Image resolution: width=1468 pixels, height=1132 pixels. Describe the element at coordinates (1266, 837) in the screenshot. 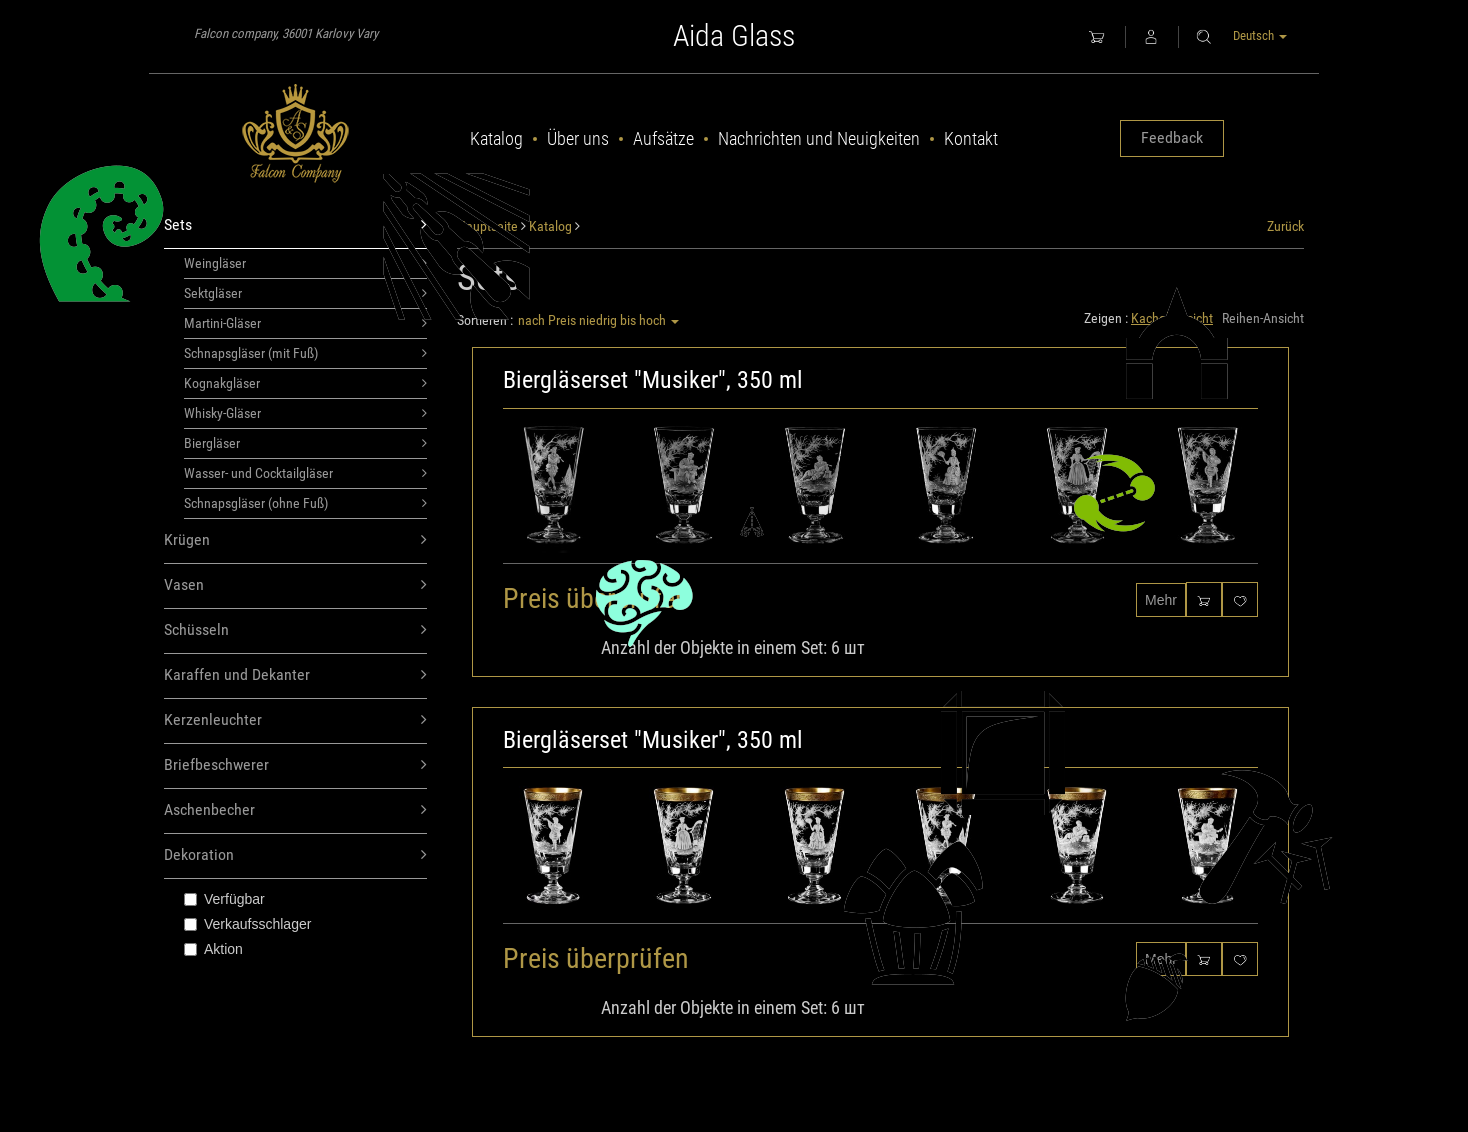

I see `access construction or building tools` at that location.